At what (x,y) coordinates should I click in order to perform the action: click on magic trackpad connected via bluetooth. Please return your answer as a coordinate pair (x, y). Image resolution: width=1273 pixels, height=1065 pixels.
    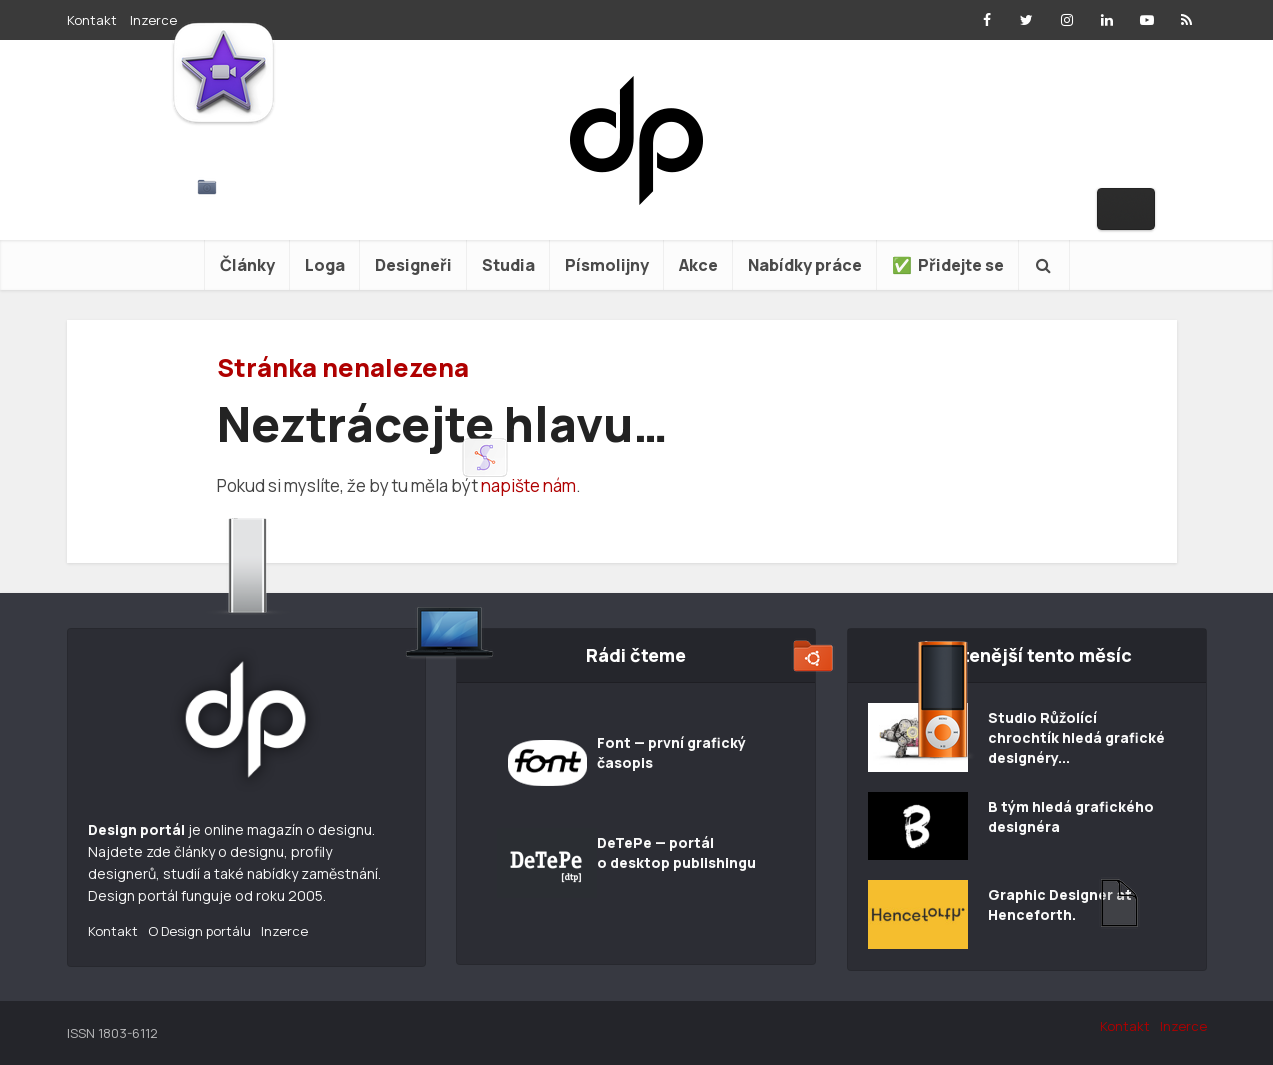
    Looking at the image, I should click on (1126, 209).